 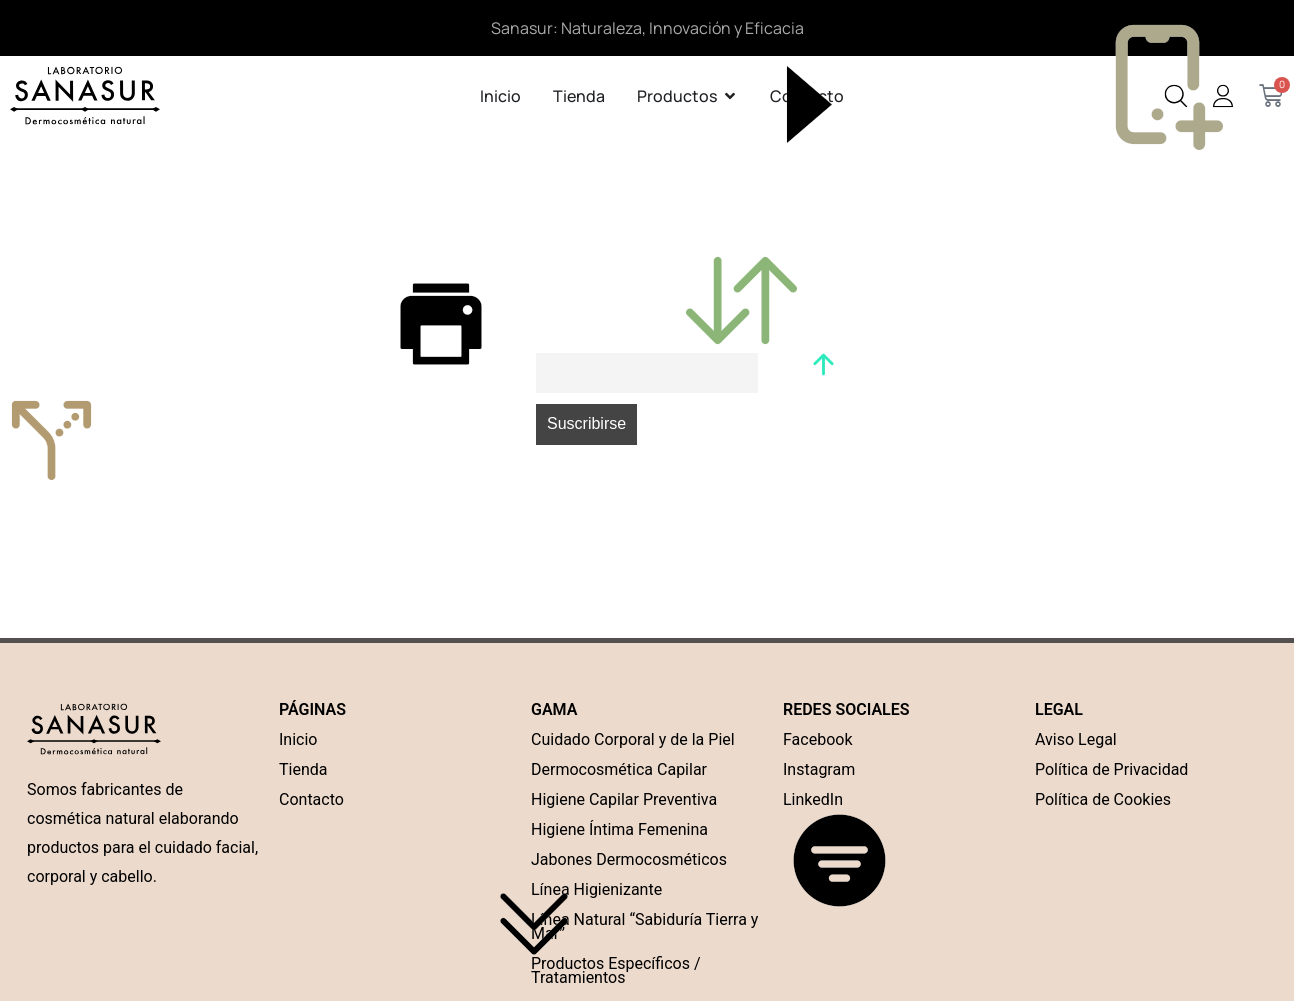 I want to click on play media or start playback, so click(x=809, y=104).